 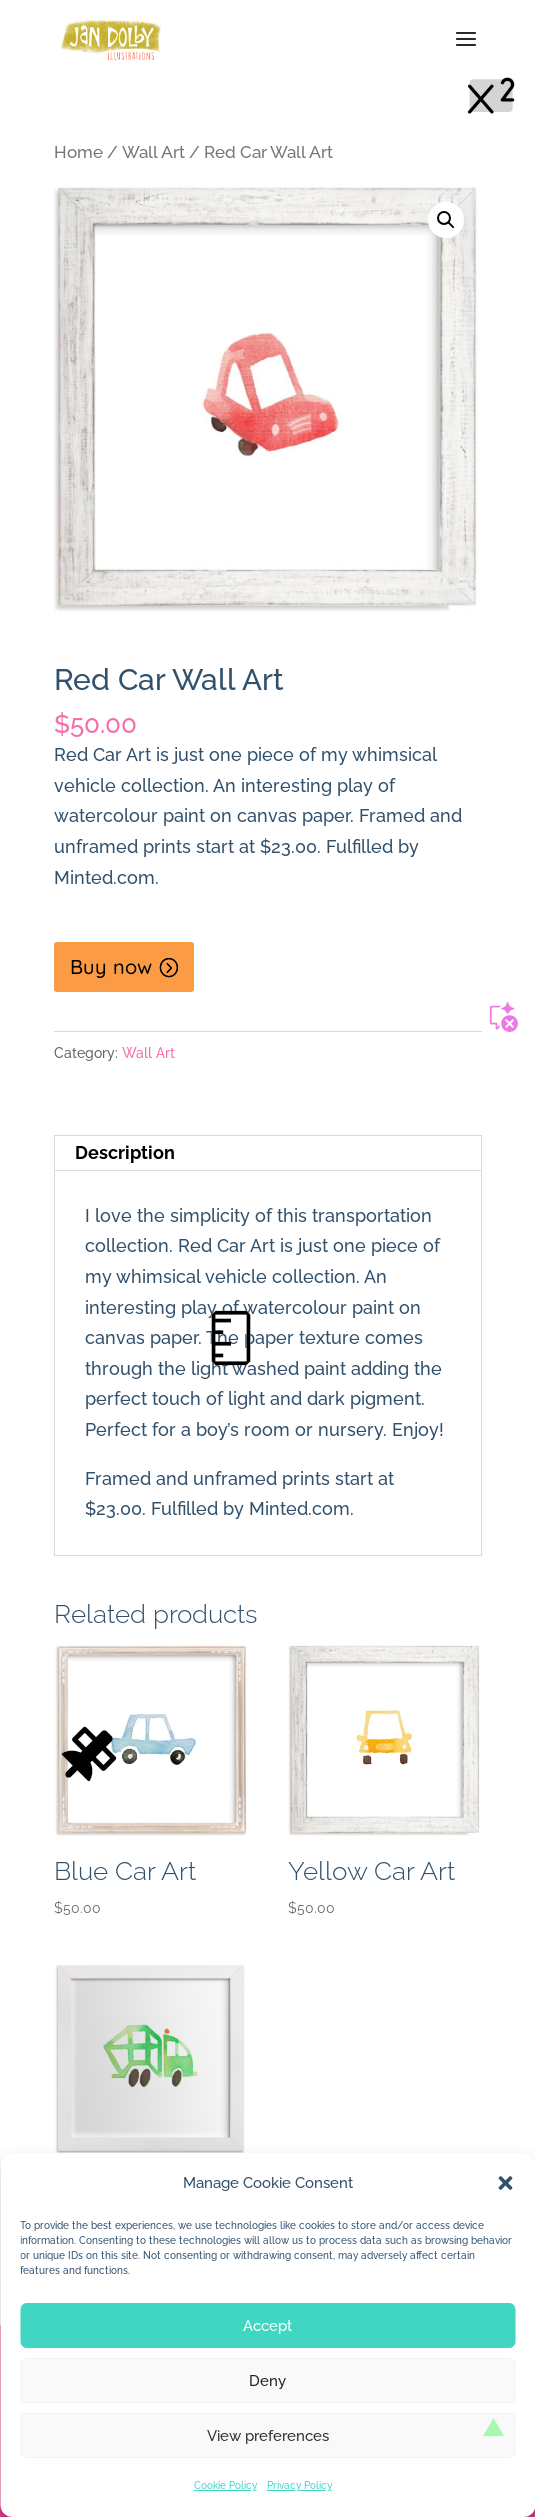 I want to click on access satellite connection settings, so click(x=89, y=1754).